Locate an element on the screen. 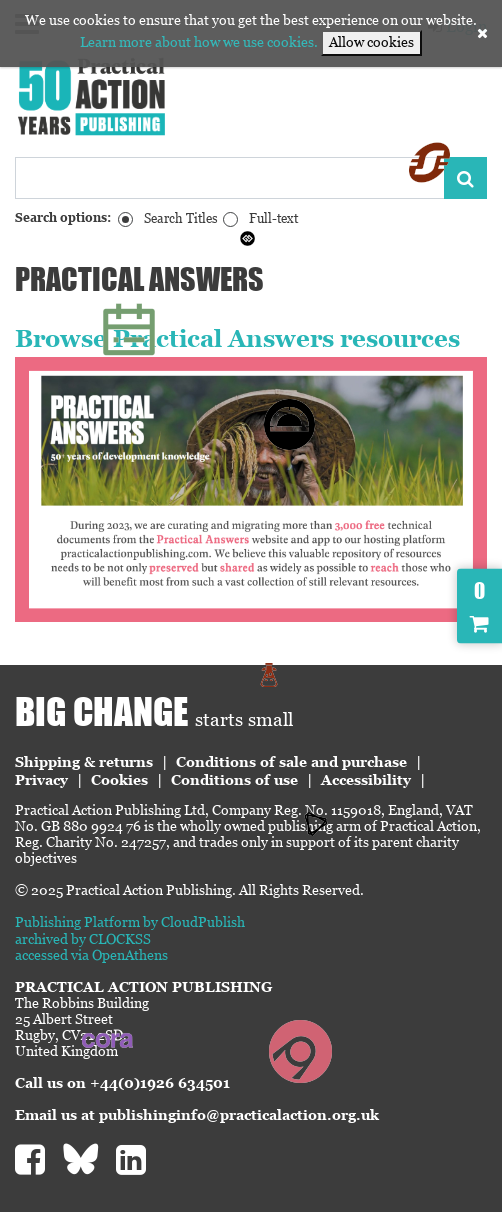  open CiviCRM application is located at coordinates (316, 824).